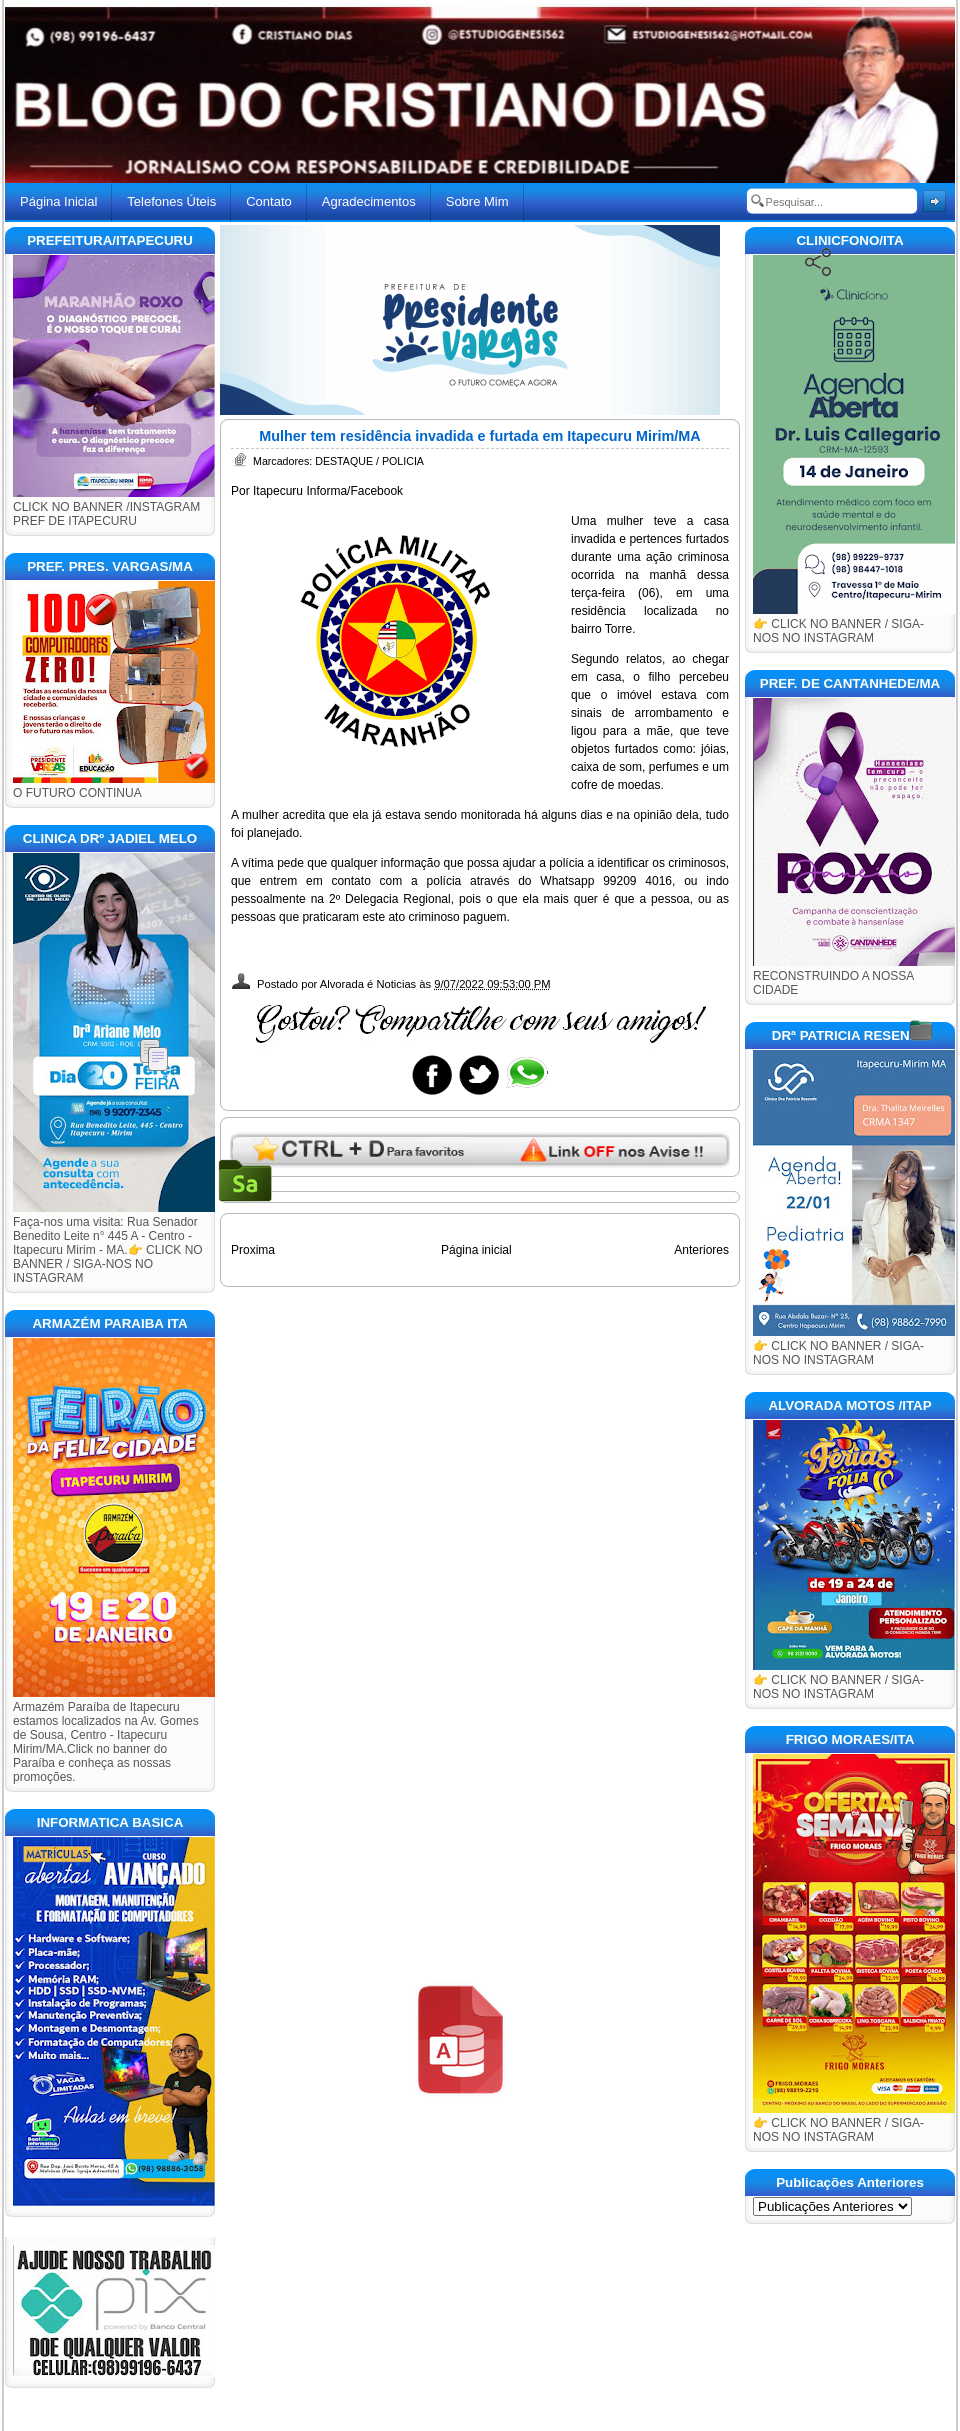 The image size is (960, 2431). I want to click on copy selected content to clipboard, so click(154, 1055).